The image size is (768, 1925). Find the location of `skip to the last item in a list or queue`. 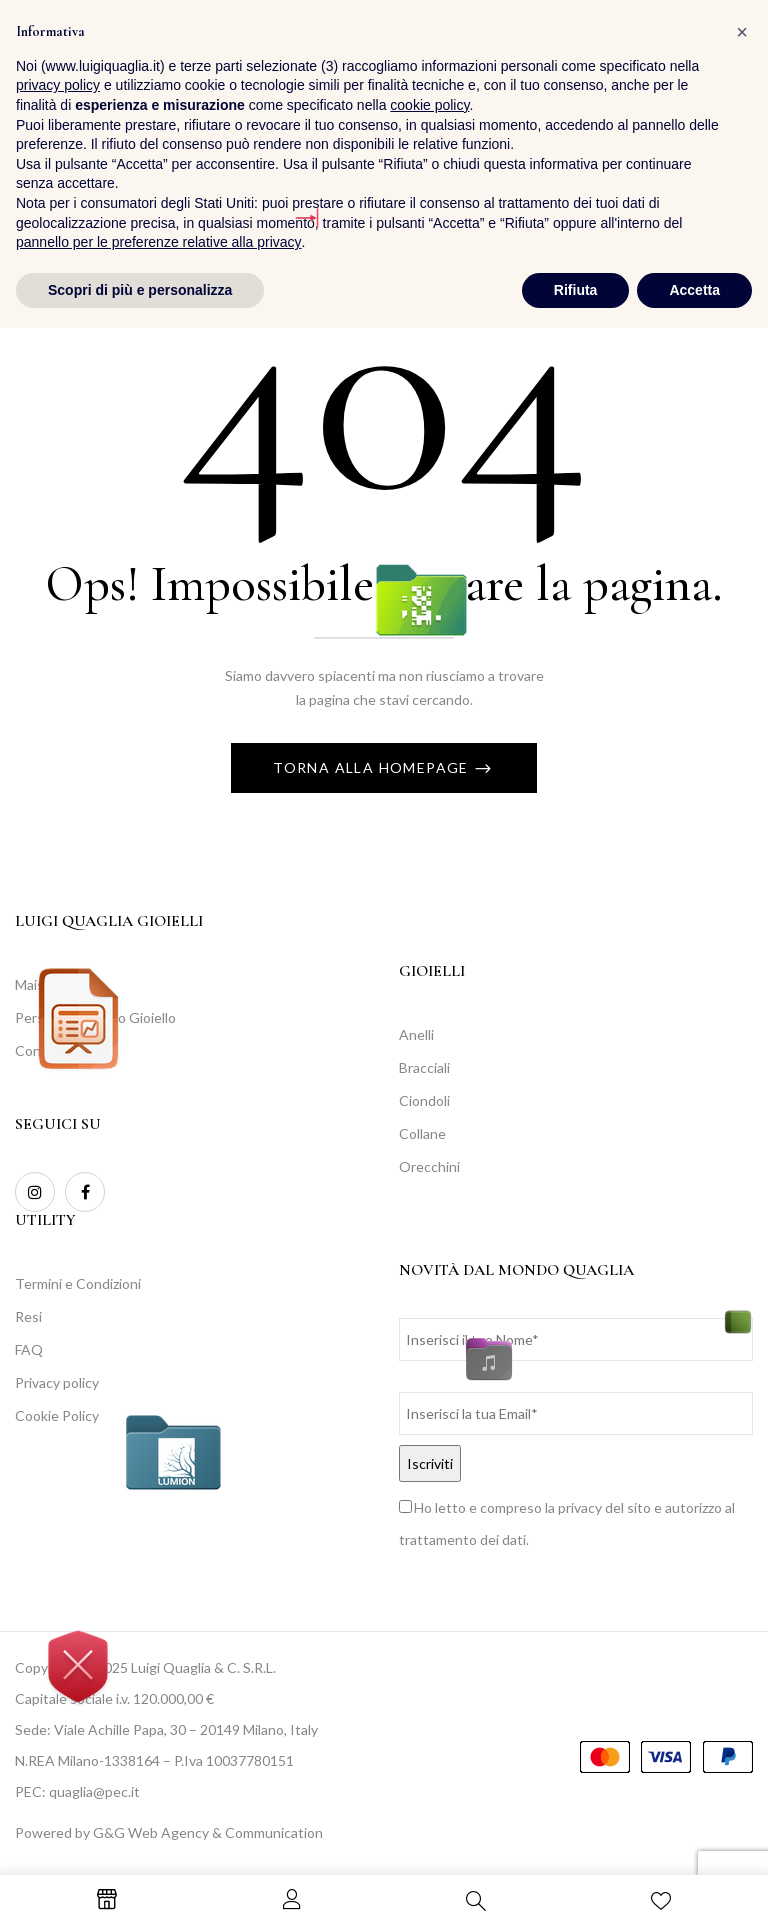

skip to the last item in a list or queue is located at coordinates (307, 218).